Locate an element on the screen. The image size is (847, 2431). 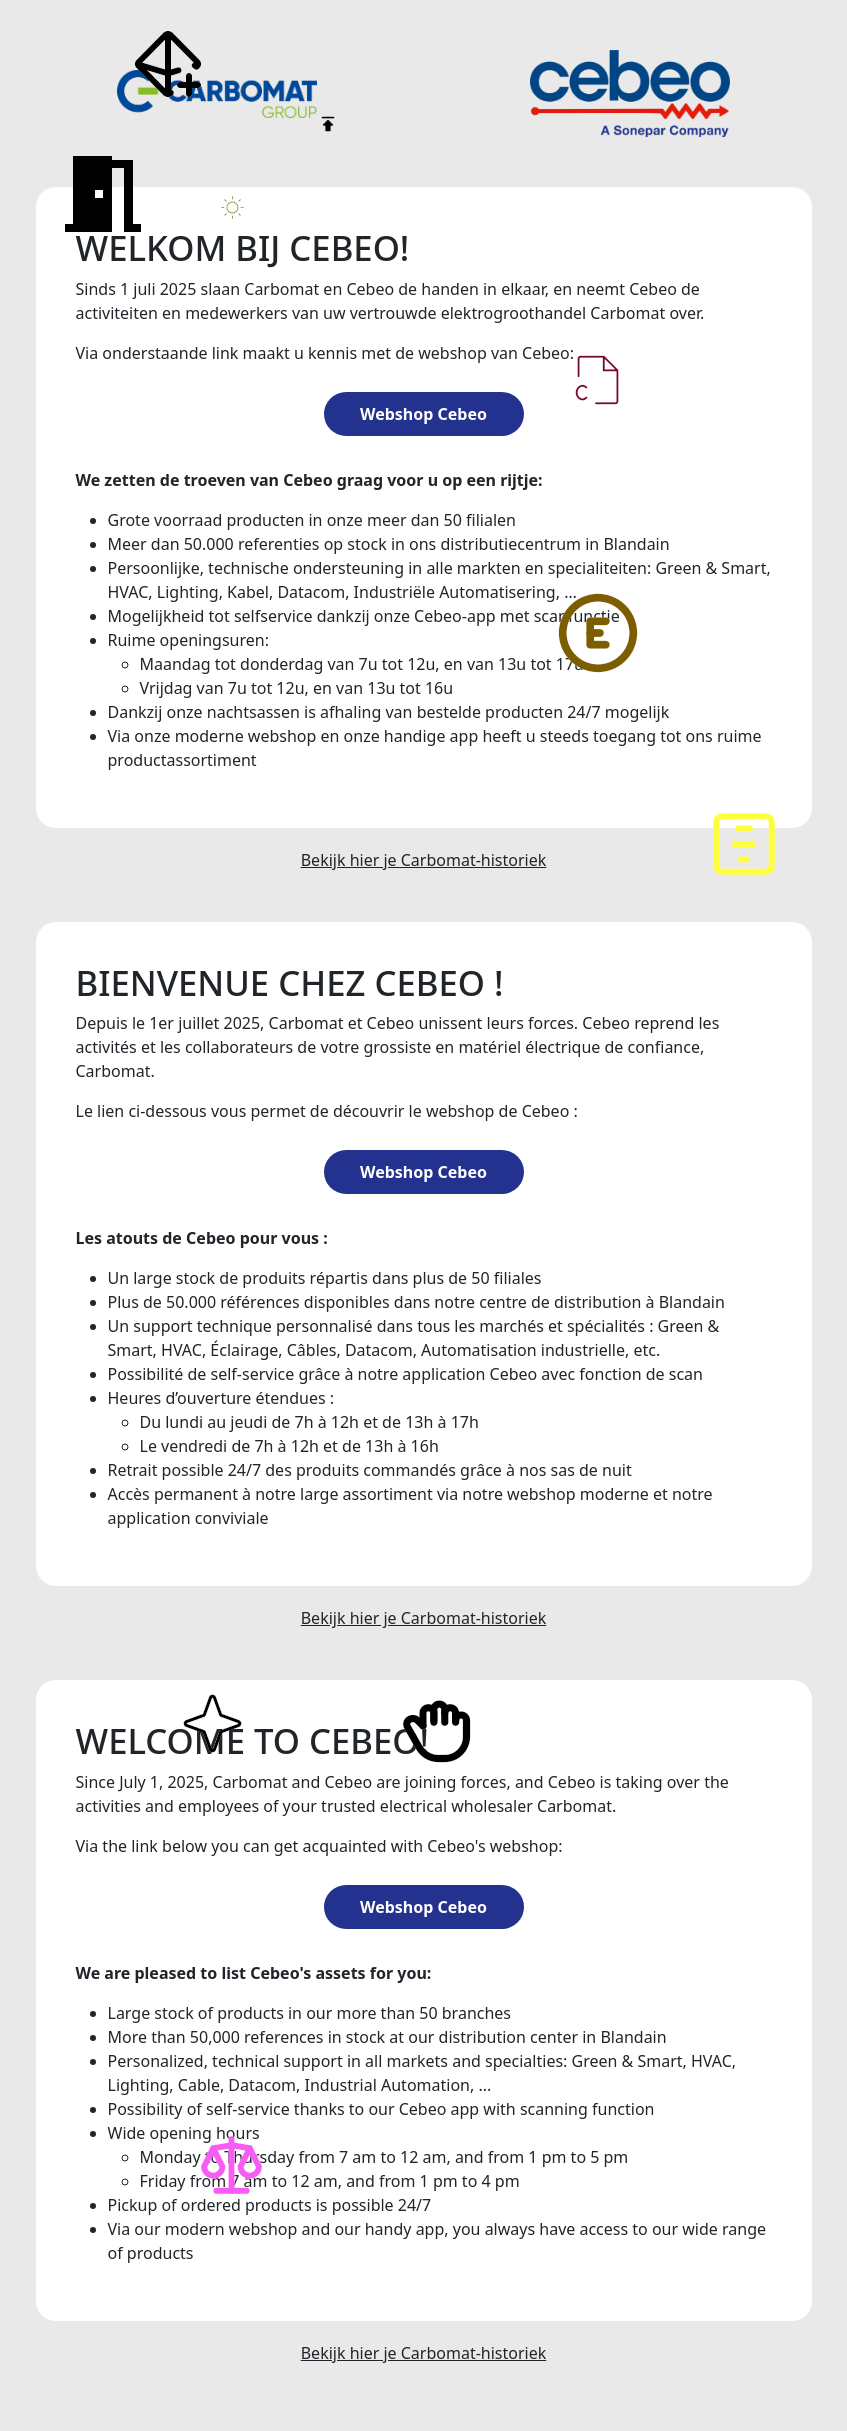
add a new 3D object or shape is located at coordinates (168, 64).